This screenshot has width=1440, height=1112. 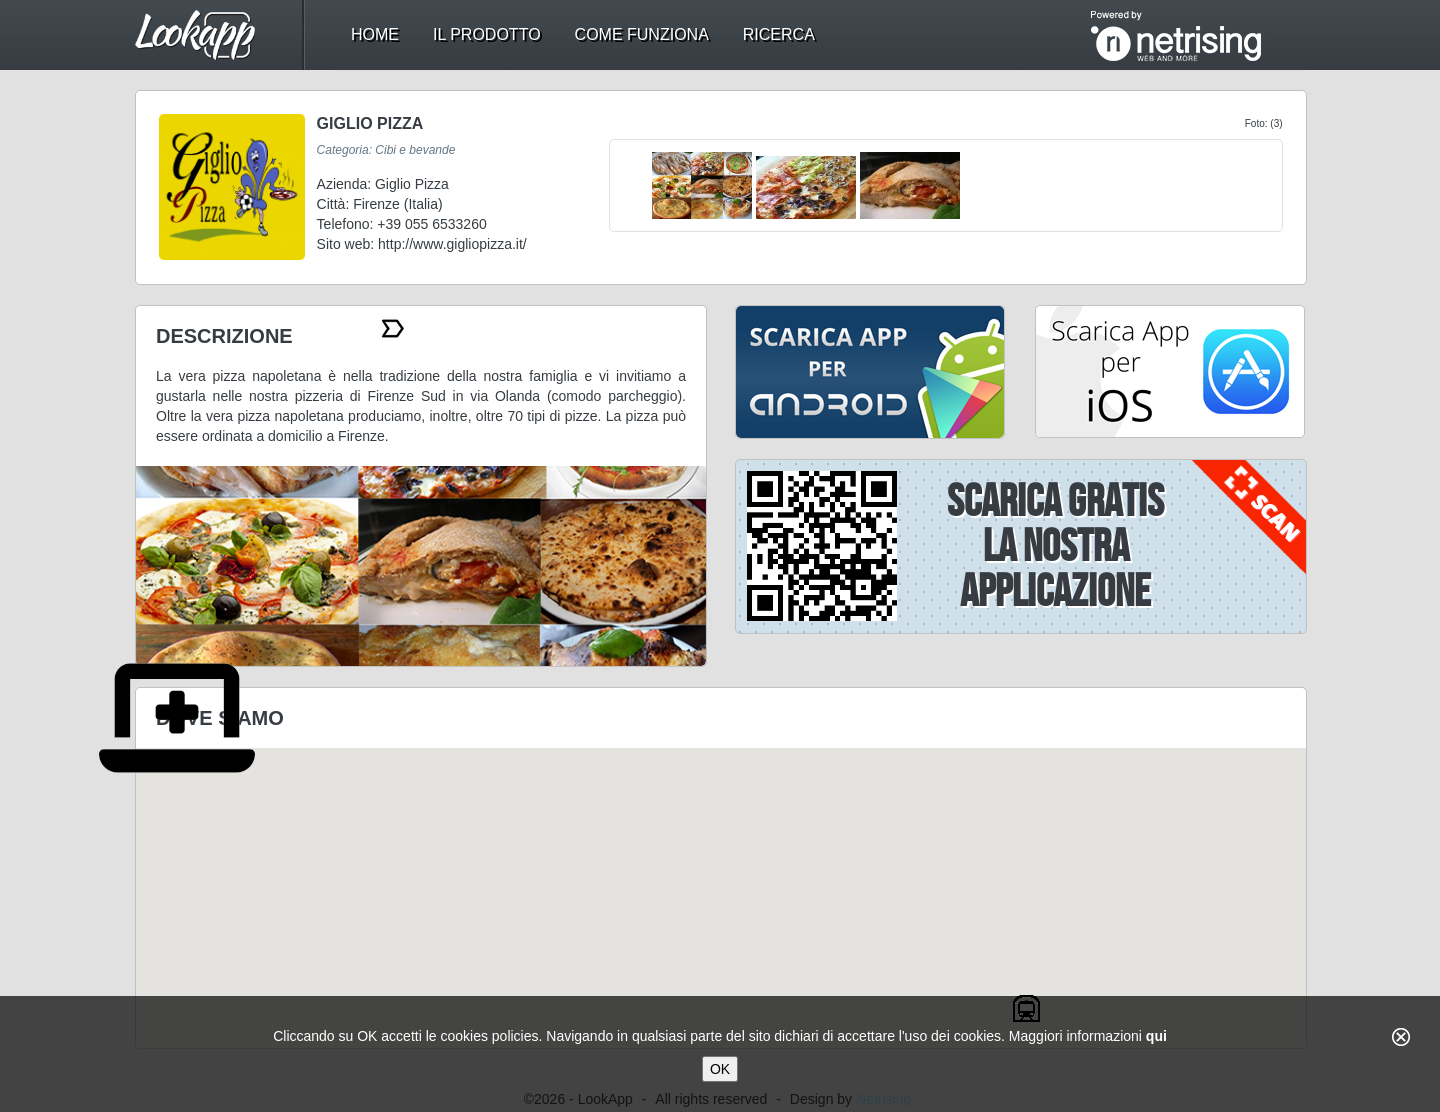 I want to click on access telemedicine or virtual healthcare services, so click(x=177, y=718).